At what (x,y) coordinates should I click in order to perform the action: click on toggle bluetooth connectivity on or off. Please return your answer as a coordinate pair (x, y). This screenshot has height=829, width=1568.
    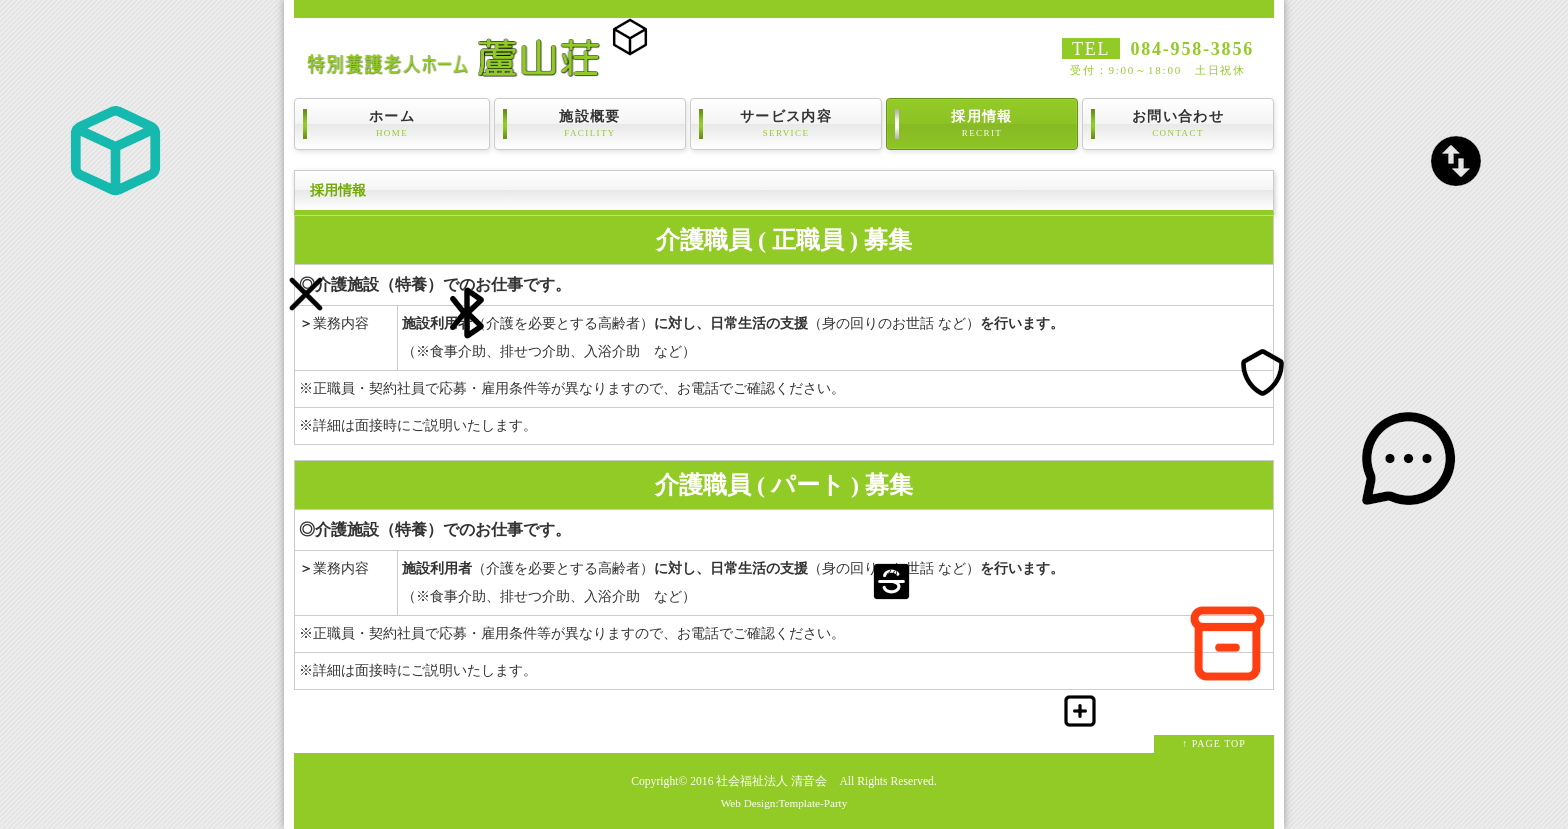
    Looking at the image, I should click on (467, 313).